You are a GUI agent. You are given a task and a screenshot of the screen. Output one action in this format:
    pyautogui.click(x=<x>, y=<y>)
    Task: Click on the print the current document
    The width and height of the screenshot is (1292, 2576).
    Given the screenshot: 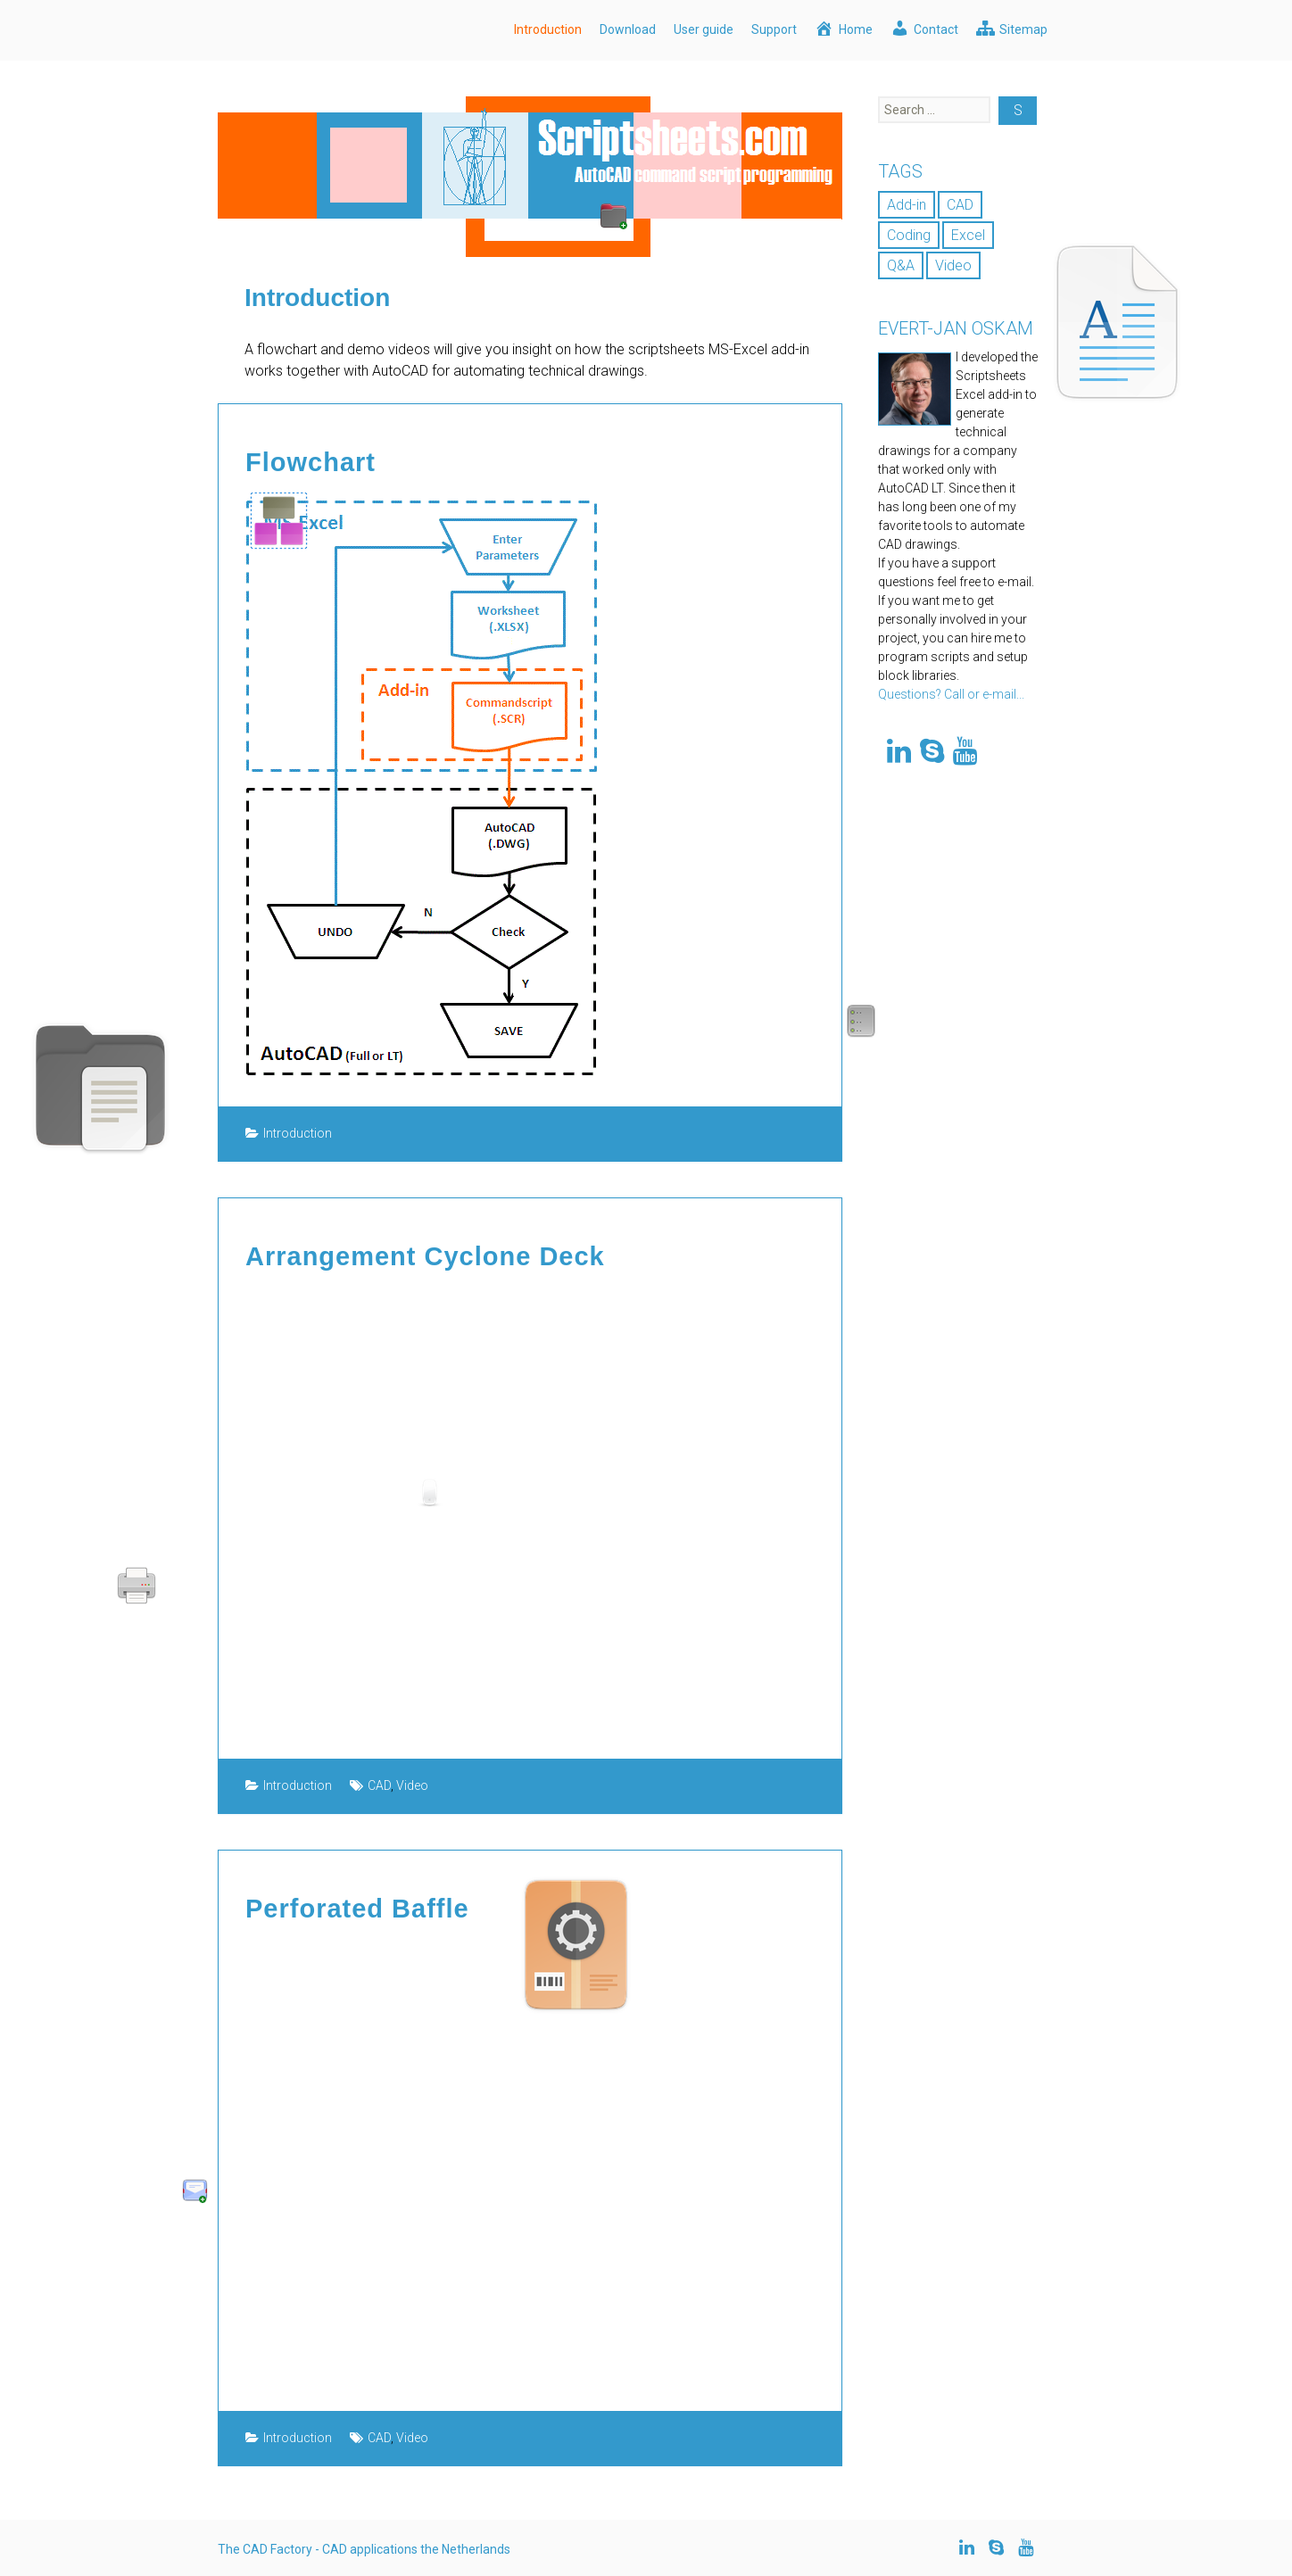 What is the action you would take?
    pyautogui.click(x=137, y=1586)
    